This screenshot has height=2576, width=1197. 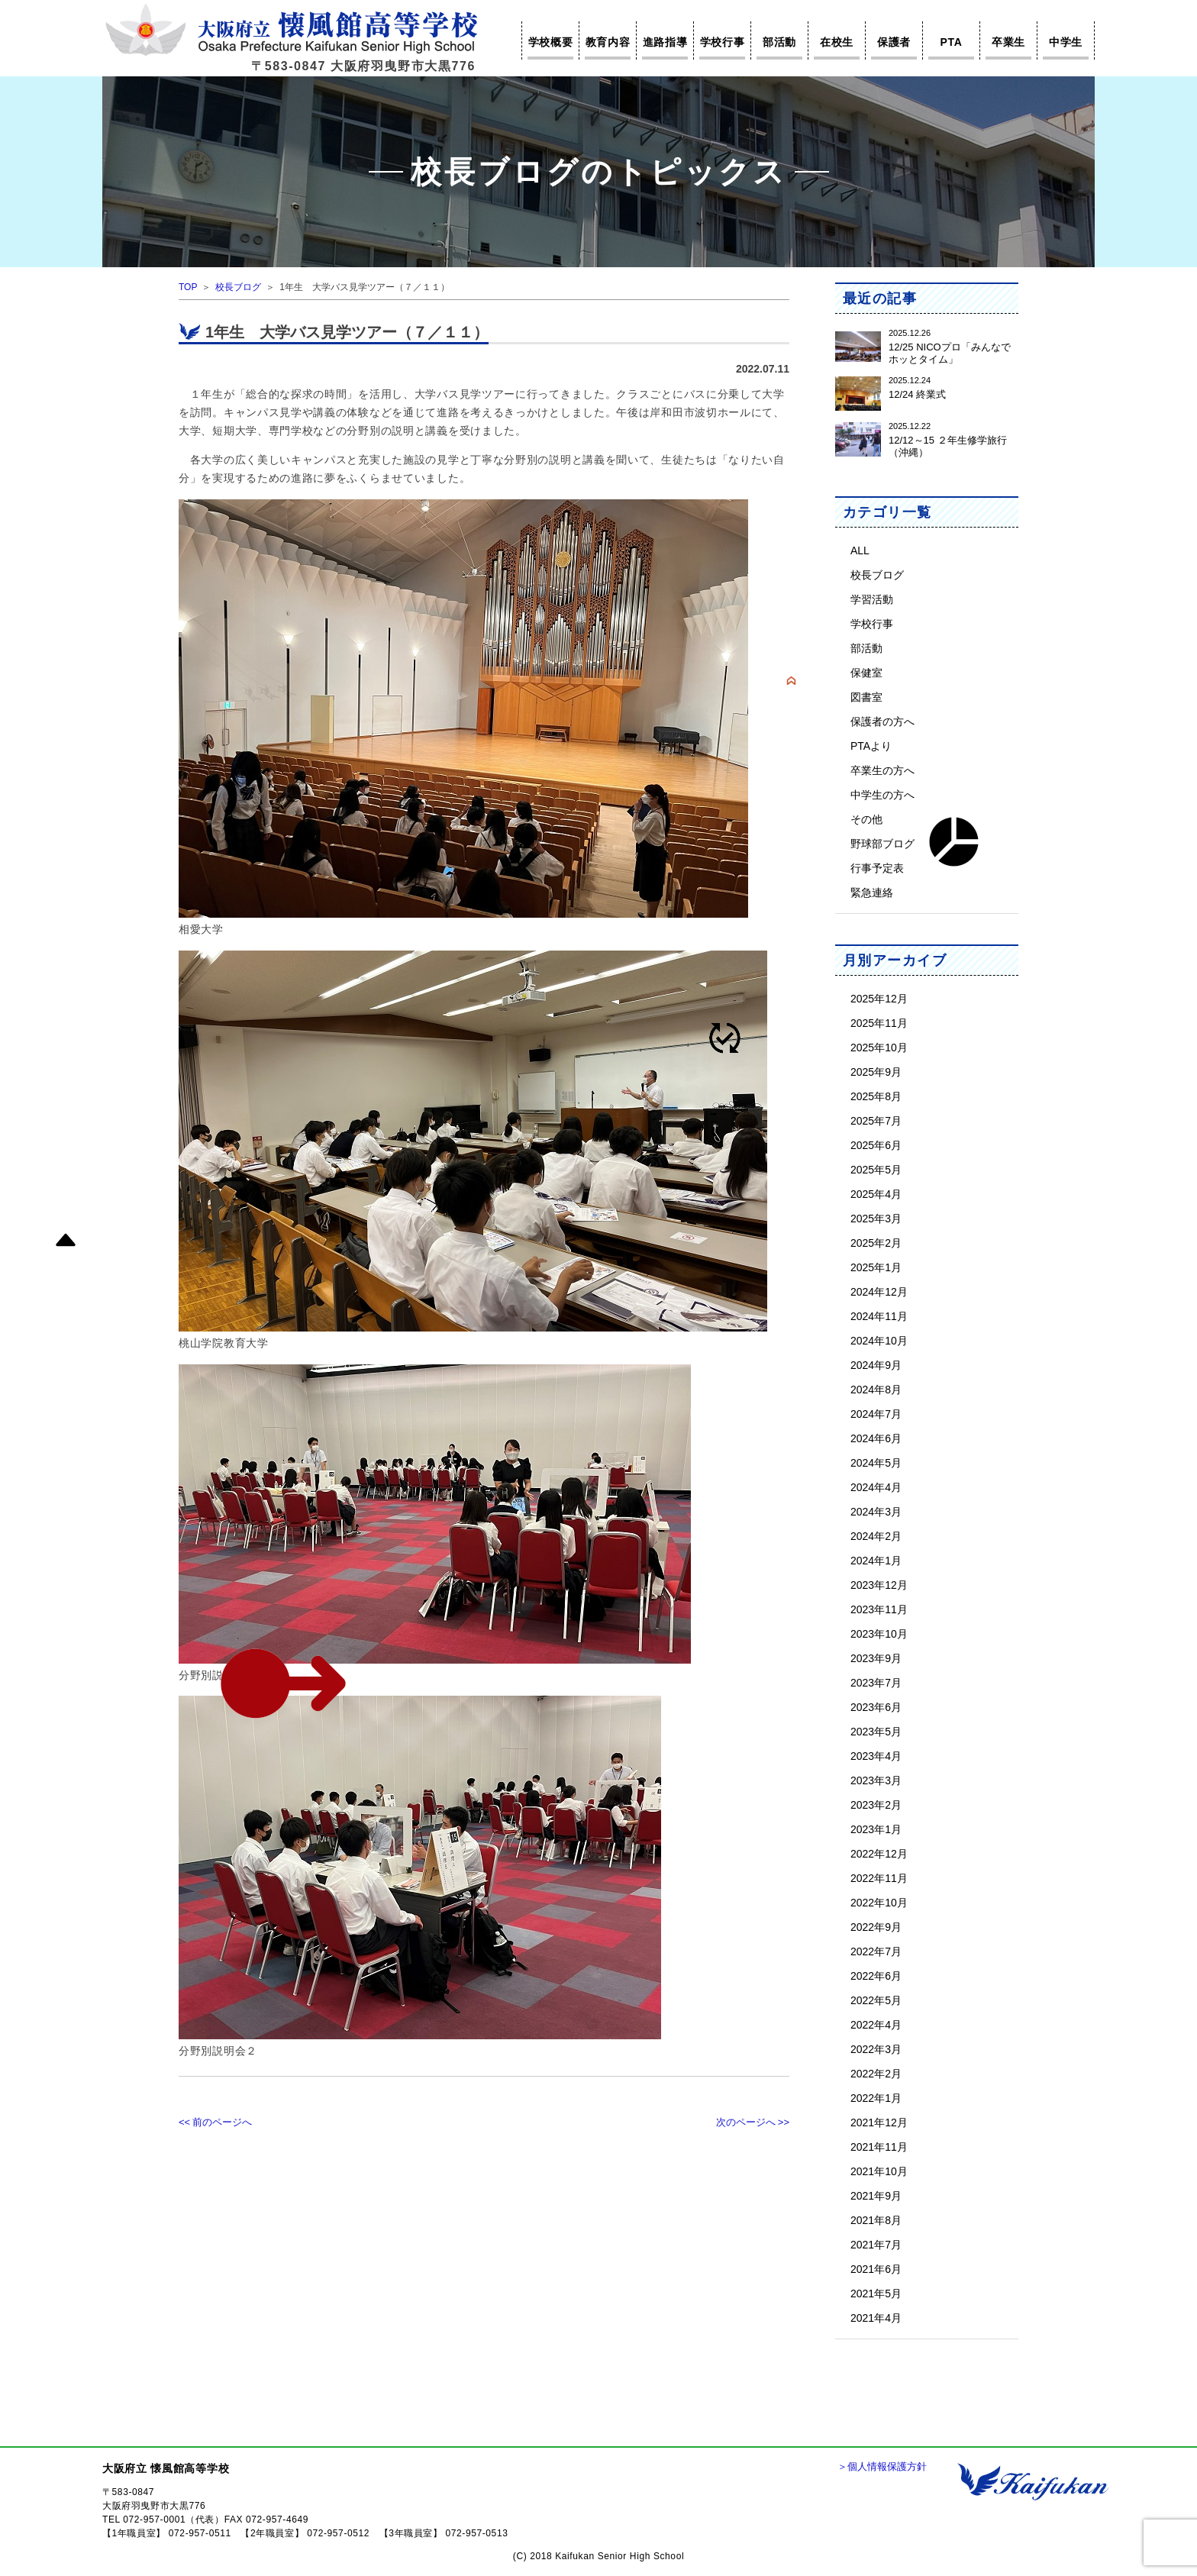 What do you see at coordinates (283, 1683) in the screenshot?
I see `swipe right to continue or accept` at bounding box center [283, 1683].